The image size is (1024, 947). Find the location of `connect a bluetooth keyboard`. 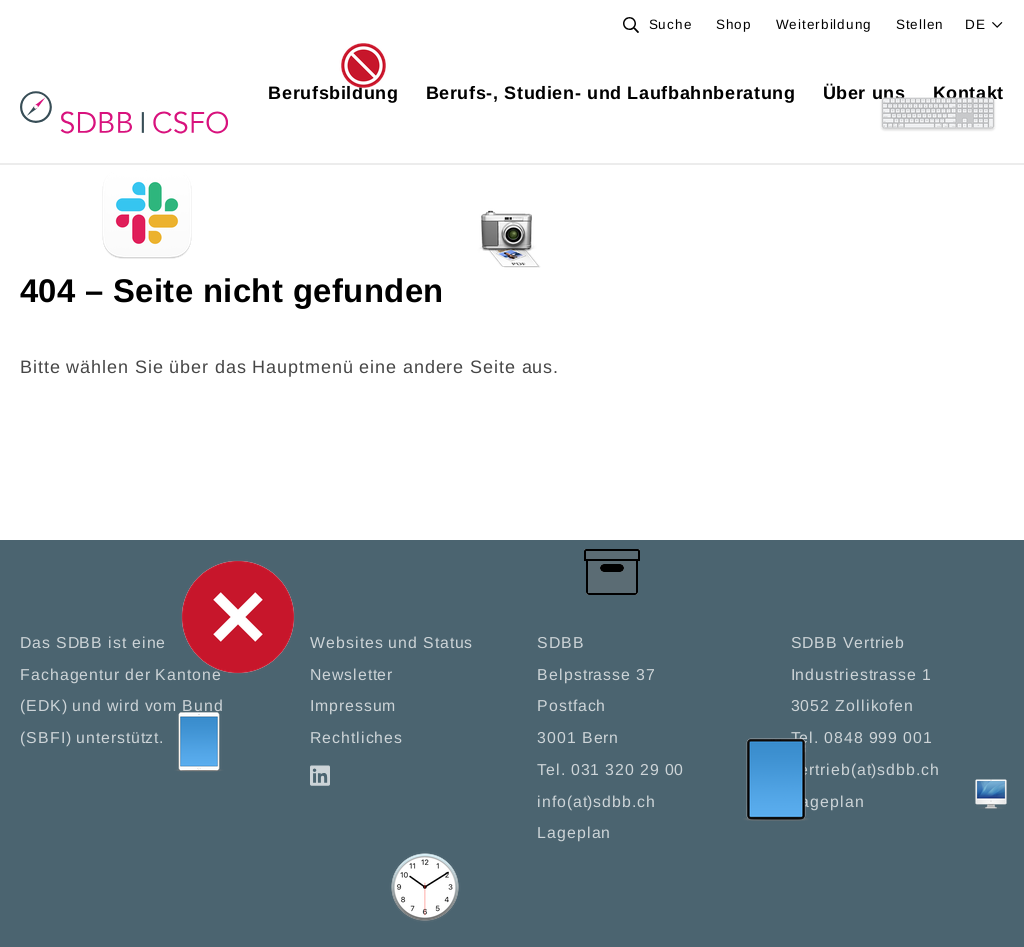

connect a bluetooth keyboard is located at coordinates (938, 113).